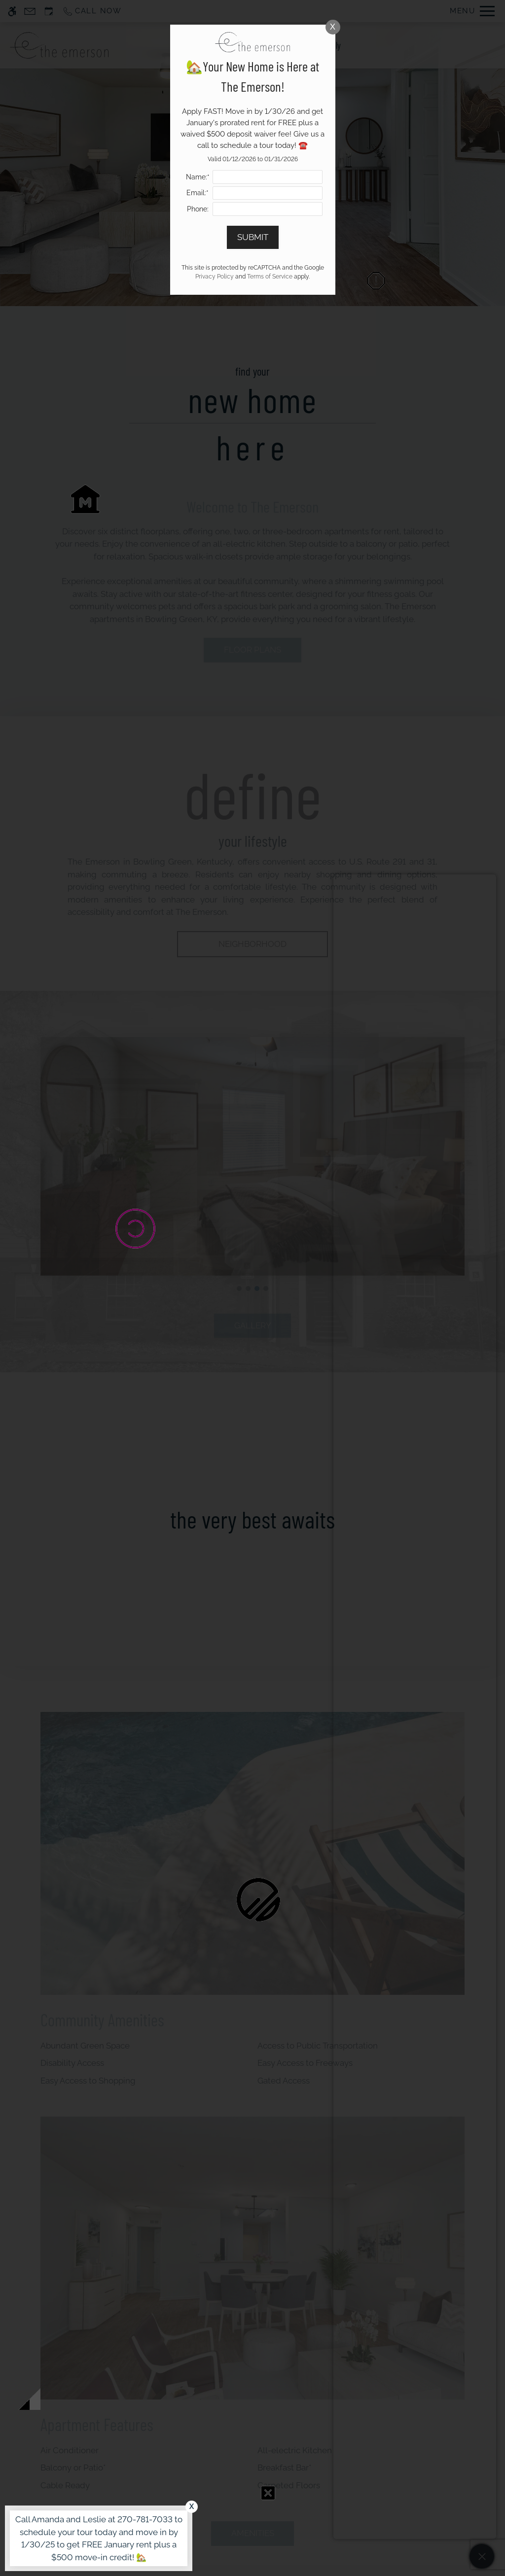 The width and height of the screenshot is (505, 2576). Describe the element at coordinates (258, 1900) in the screenshot. I see `planetscale database platform logo` at that location.